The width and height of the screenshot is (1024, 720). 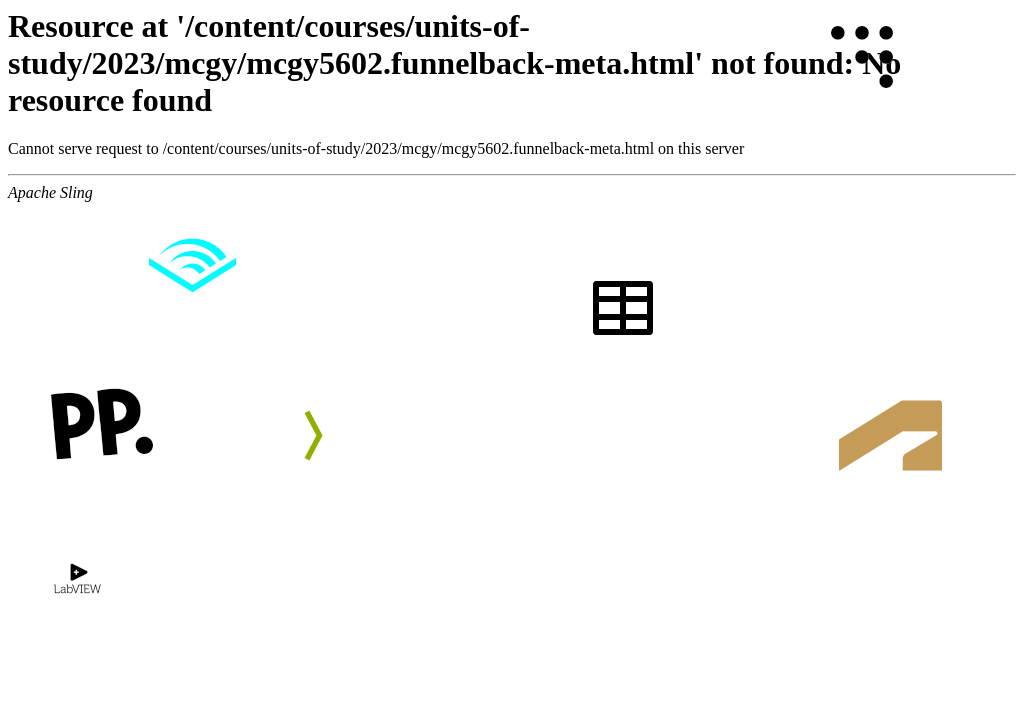 I want to click on paddy power logo - link to betting and gaming services, so click(x=102, y=424).